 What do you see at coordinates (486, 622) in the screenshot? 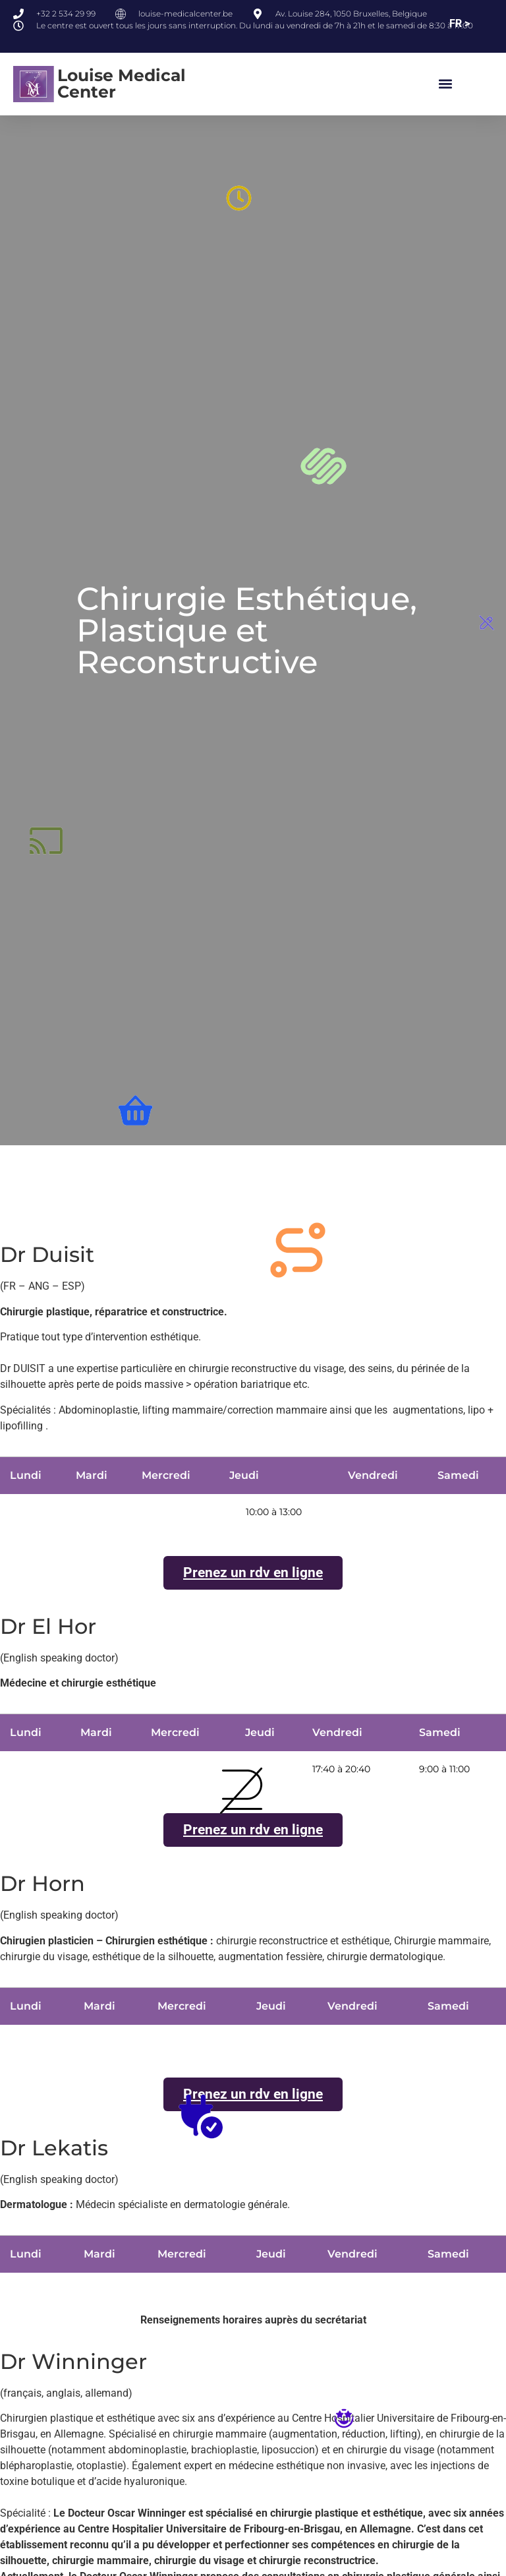
I see `editing is disabled` at bounding box center [486, 622].